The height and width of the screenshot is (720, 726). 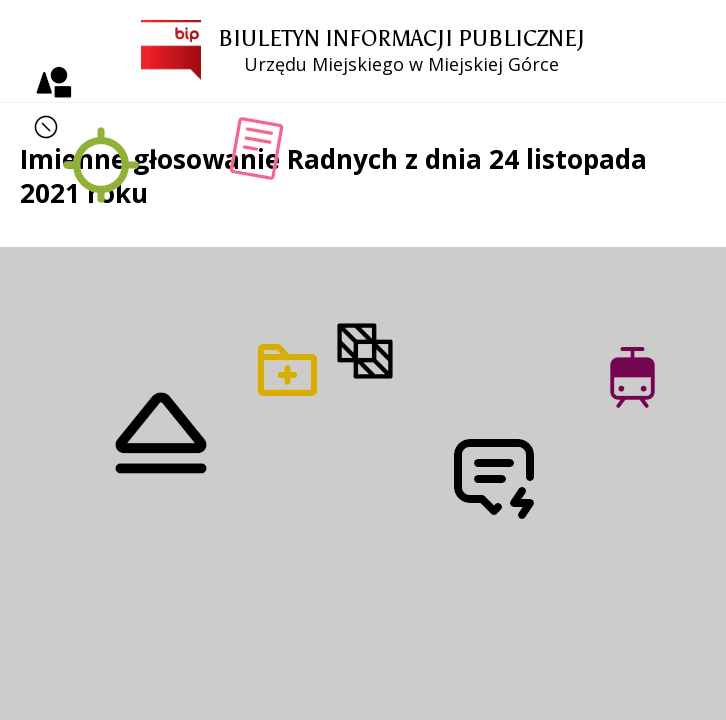 What do you see at coordinates (494, 475) in the screenshot?
I see `send a quick reply` at bounding box center [494, 475].